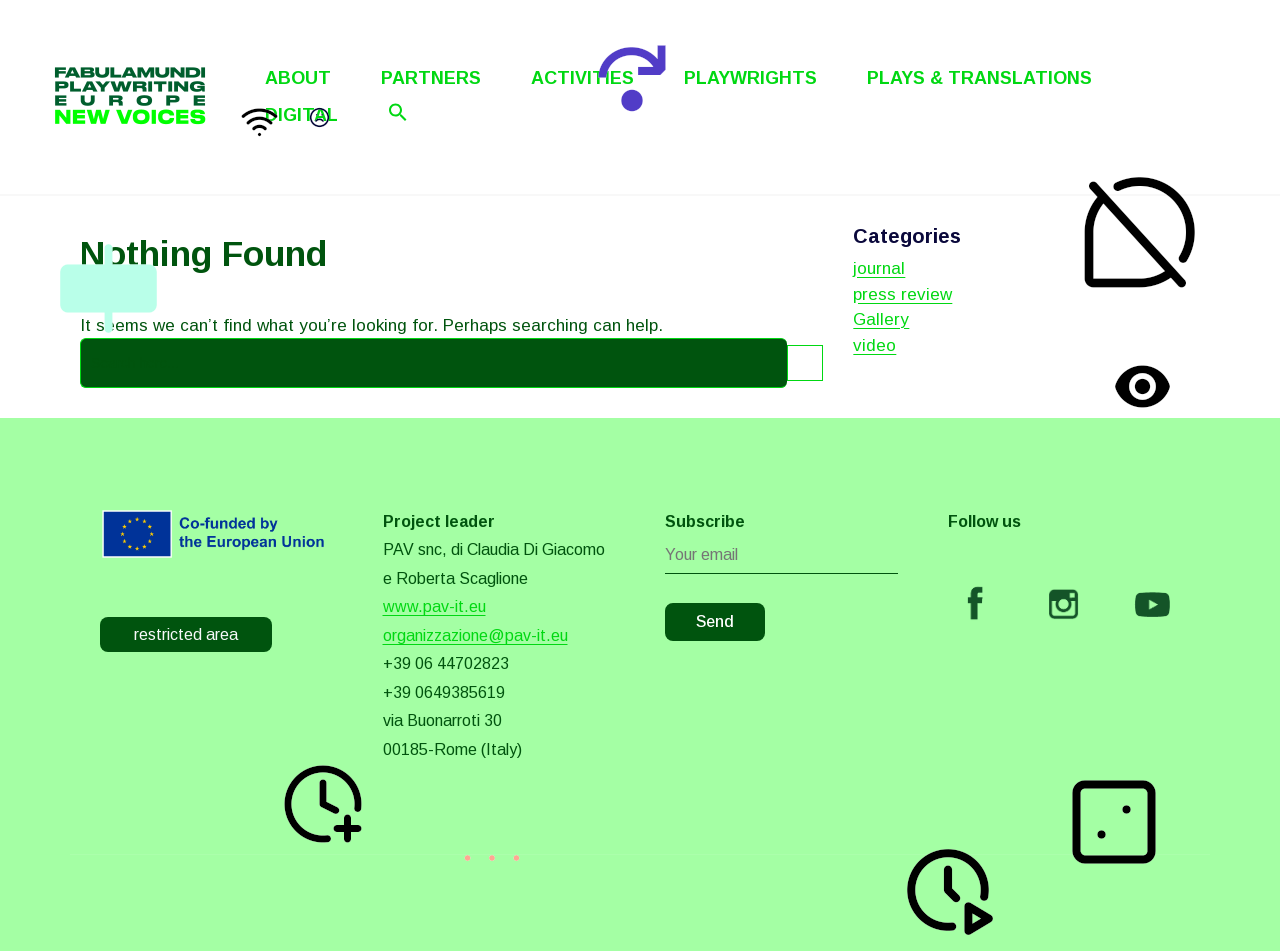  I want to click on submit negative feedback or rating, so click(319, 117).